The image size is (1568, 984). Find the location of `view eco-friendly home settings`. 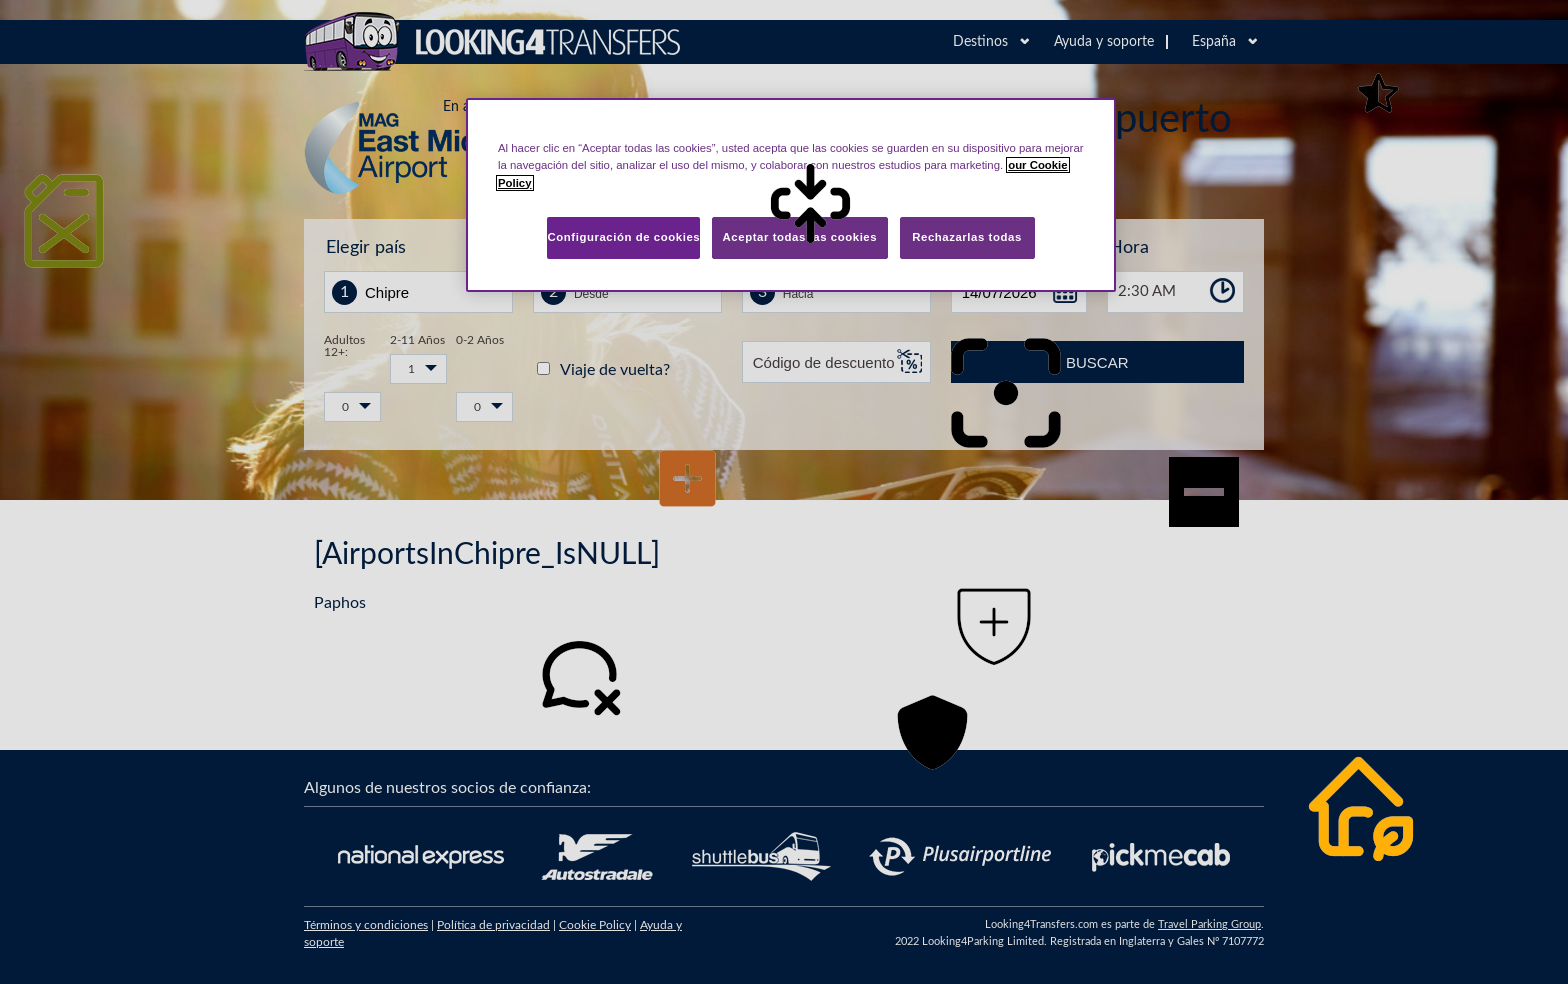

view eco-friendly home settings is located at coordinates (1358, 806).